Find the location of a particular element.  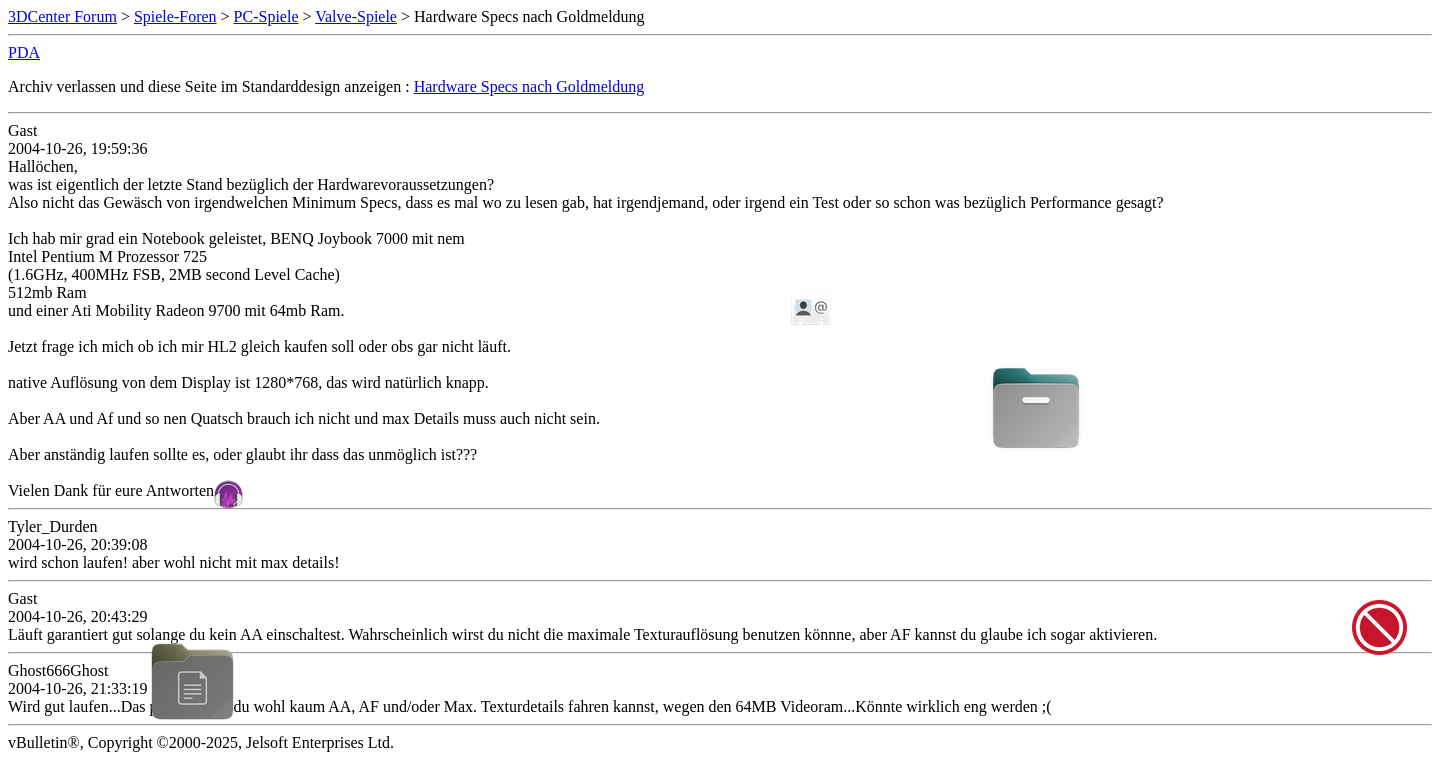

open the file manager application is located at coordinates (1036, 408).